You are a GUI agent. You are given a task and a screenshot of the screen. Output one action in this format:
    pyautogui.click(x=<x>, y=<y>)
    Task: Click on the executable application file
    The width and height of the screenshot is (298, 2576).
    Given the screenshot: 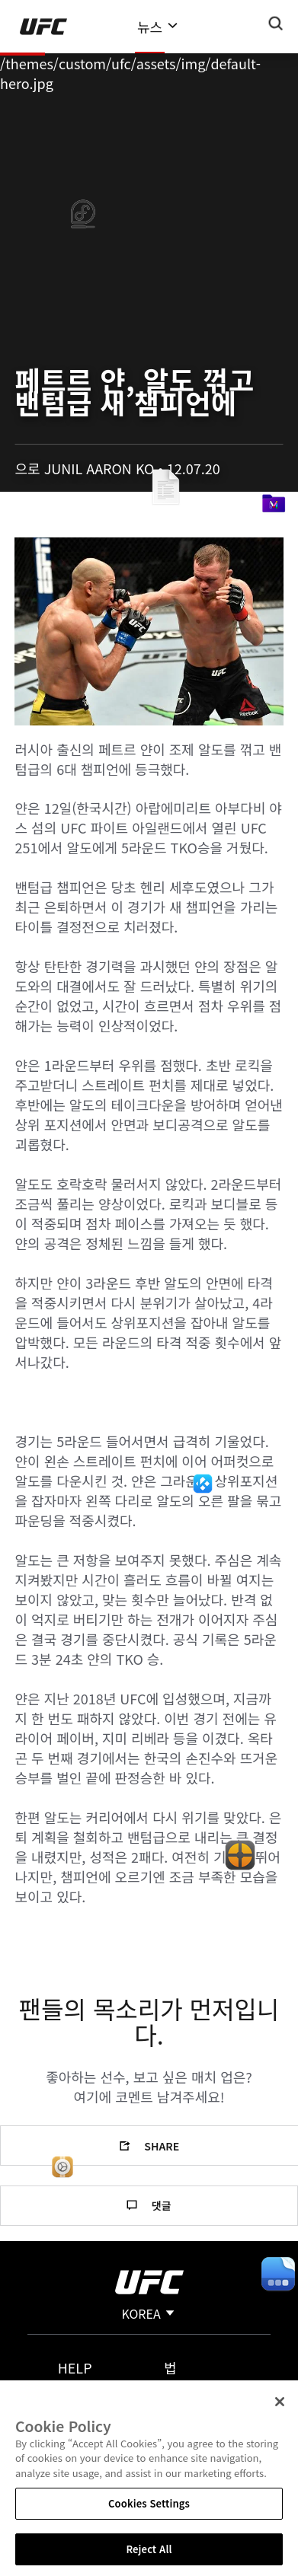 What is the action you would take?
    pyautogui.click(x=62, y=2166)
    